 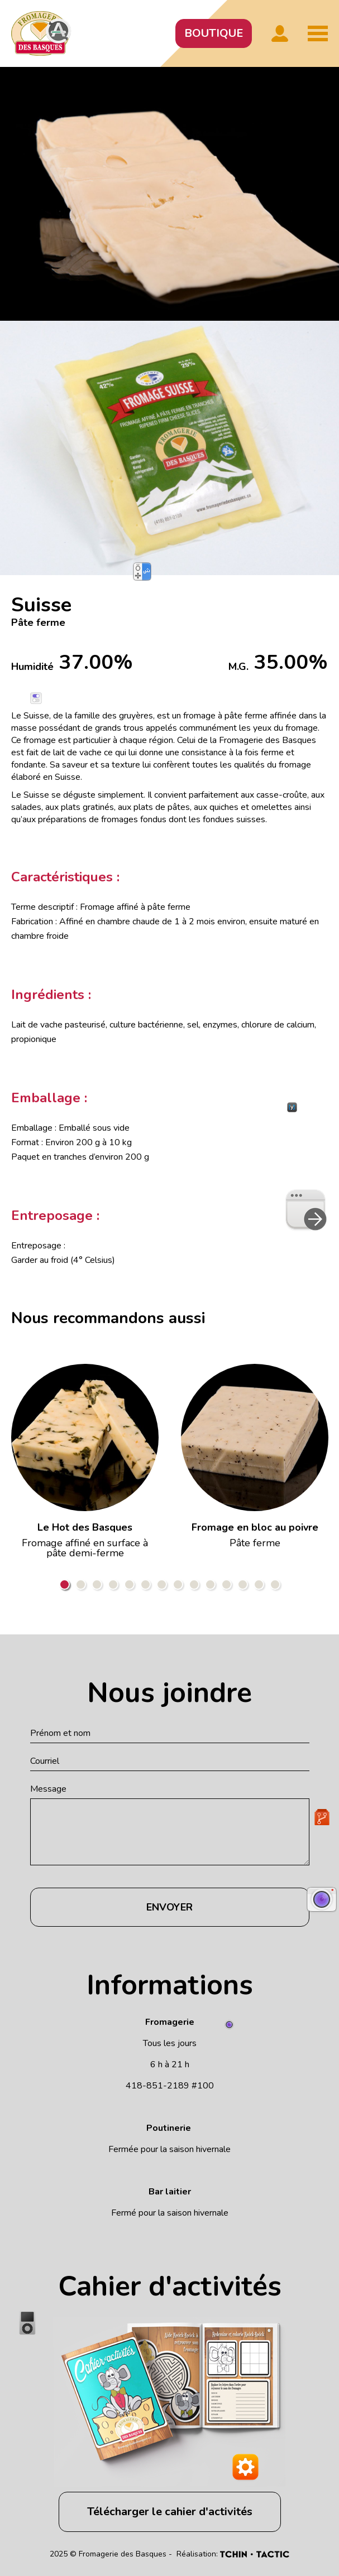 I want to click on open the cheese webcam application, so click(x=322, y=1899).